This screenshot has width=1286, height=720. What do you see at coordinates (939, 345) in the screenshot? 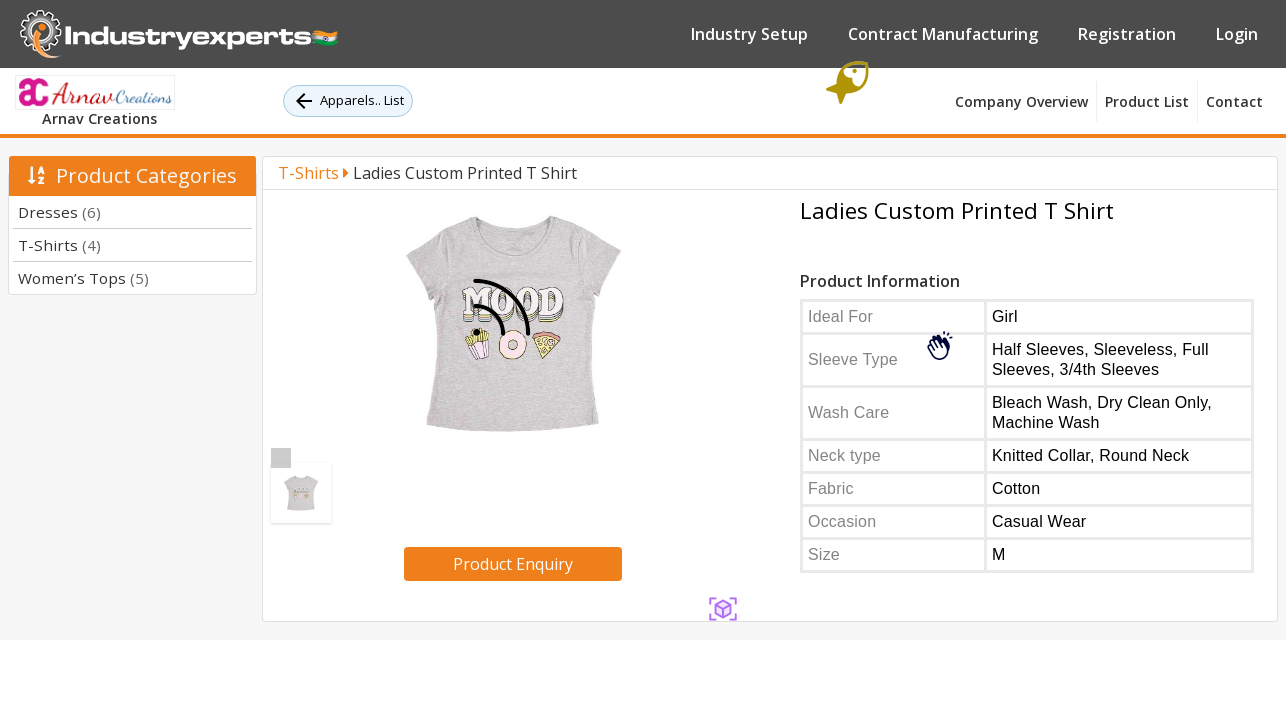
I see `applaud or react positively to content` at bounding box center [939, 345].